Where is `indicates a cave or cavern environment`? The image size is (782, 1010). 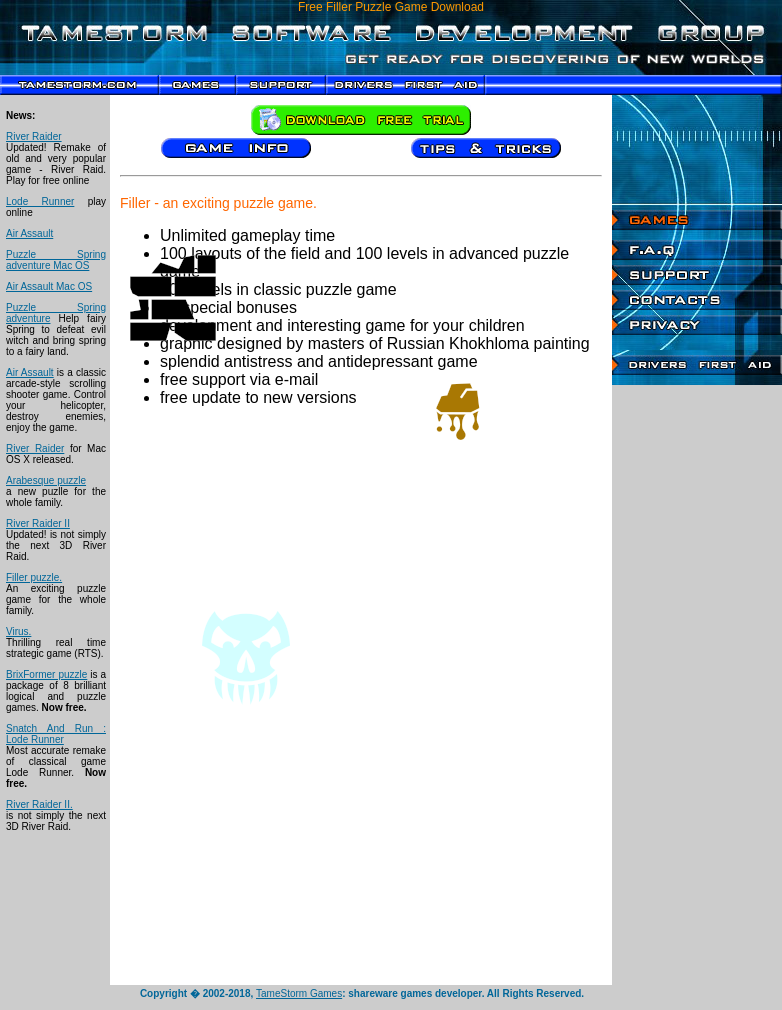
indicates a cave or cavern environment is located at coordinates (459, 411).